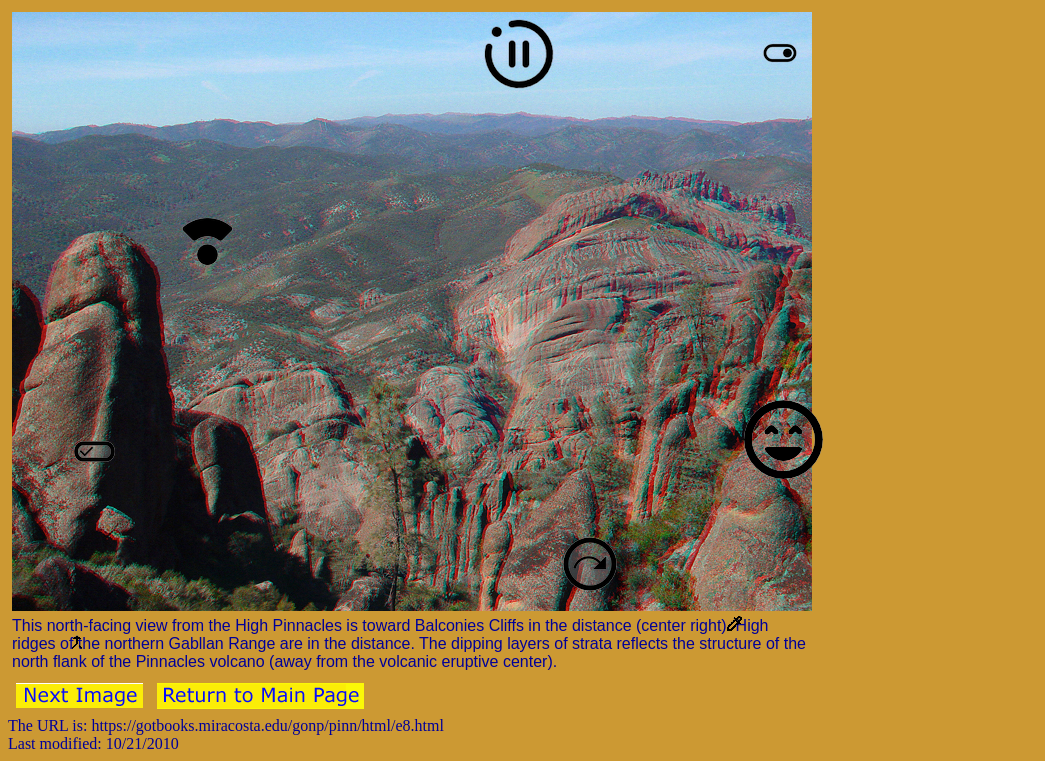  I want to click on merge branches or items together, so click(77, 642).